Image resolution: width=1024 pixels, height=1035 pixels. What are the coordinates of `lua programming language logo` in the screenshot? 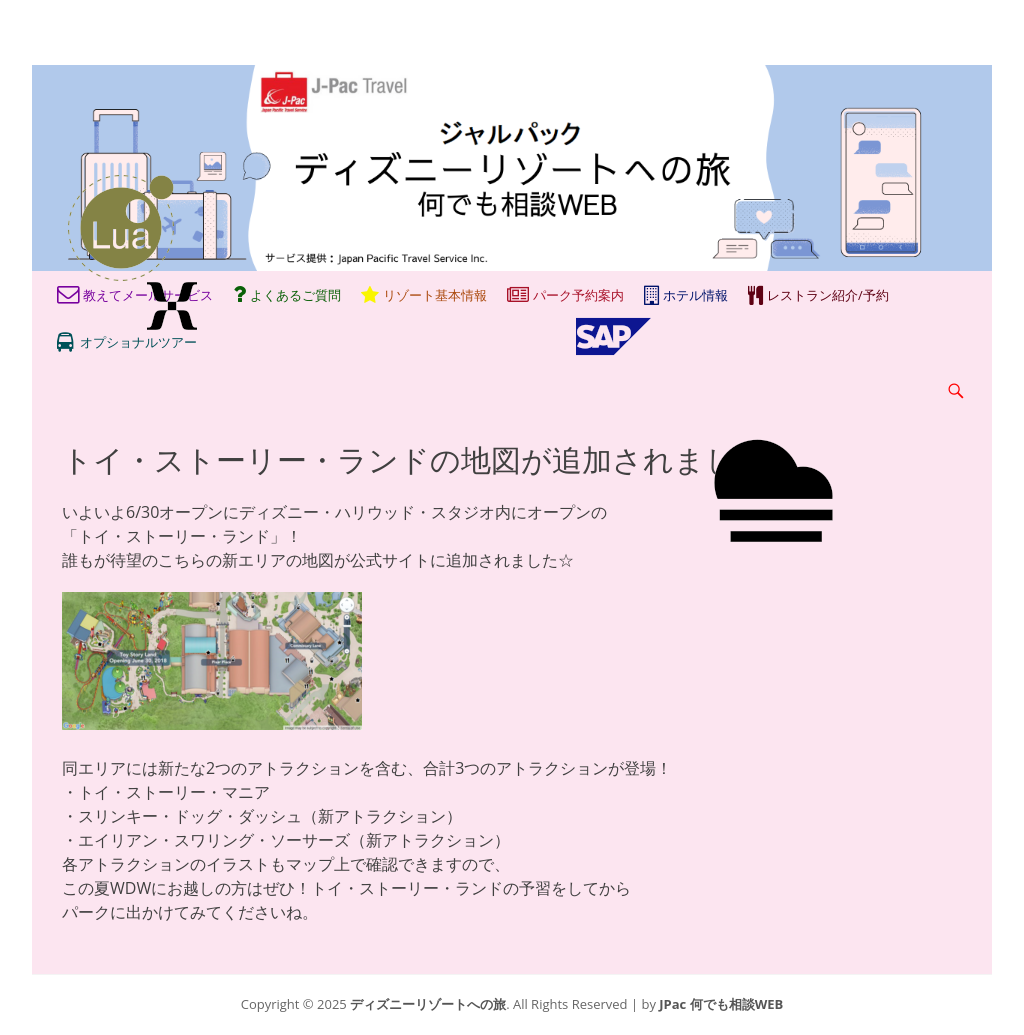 It's located at (121, 228).